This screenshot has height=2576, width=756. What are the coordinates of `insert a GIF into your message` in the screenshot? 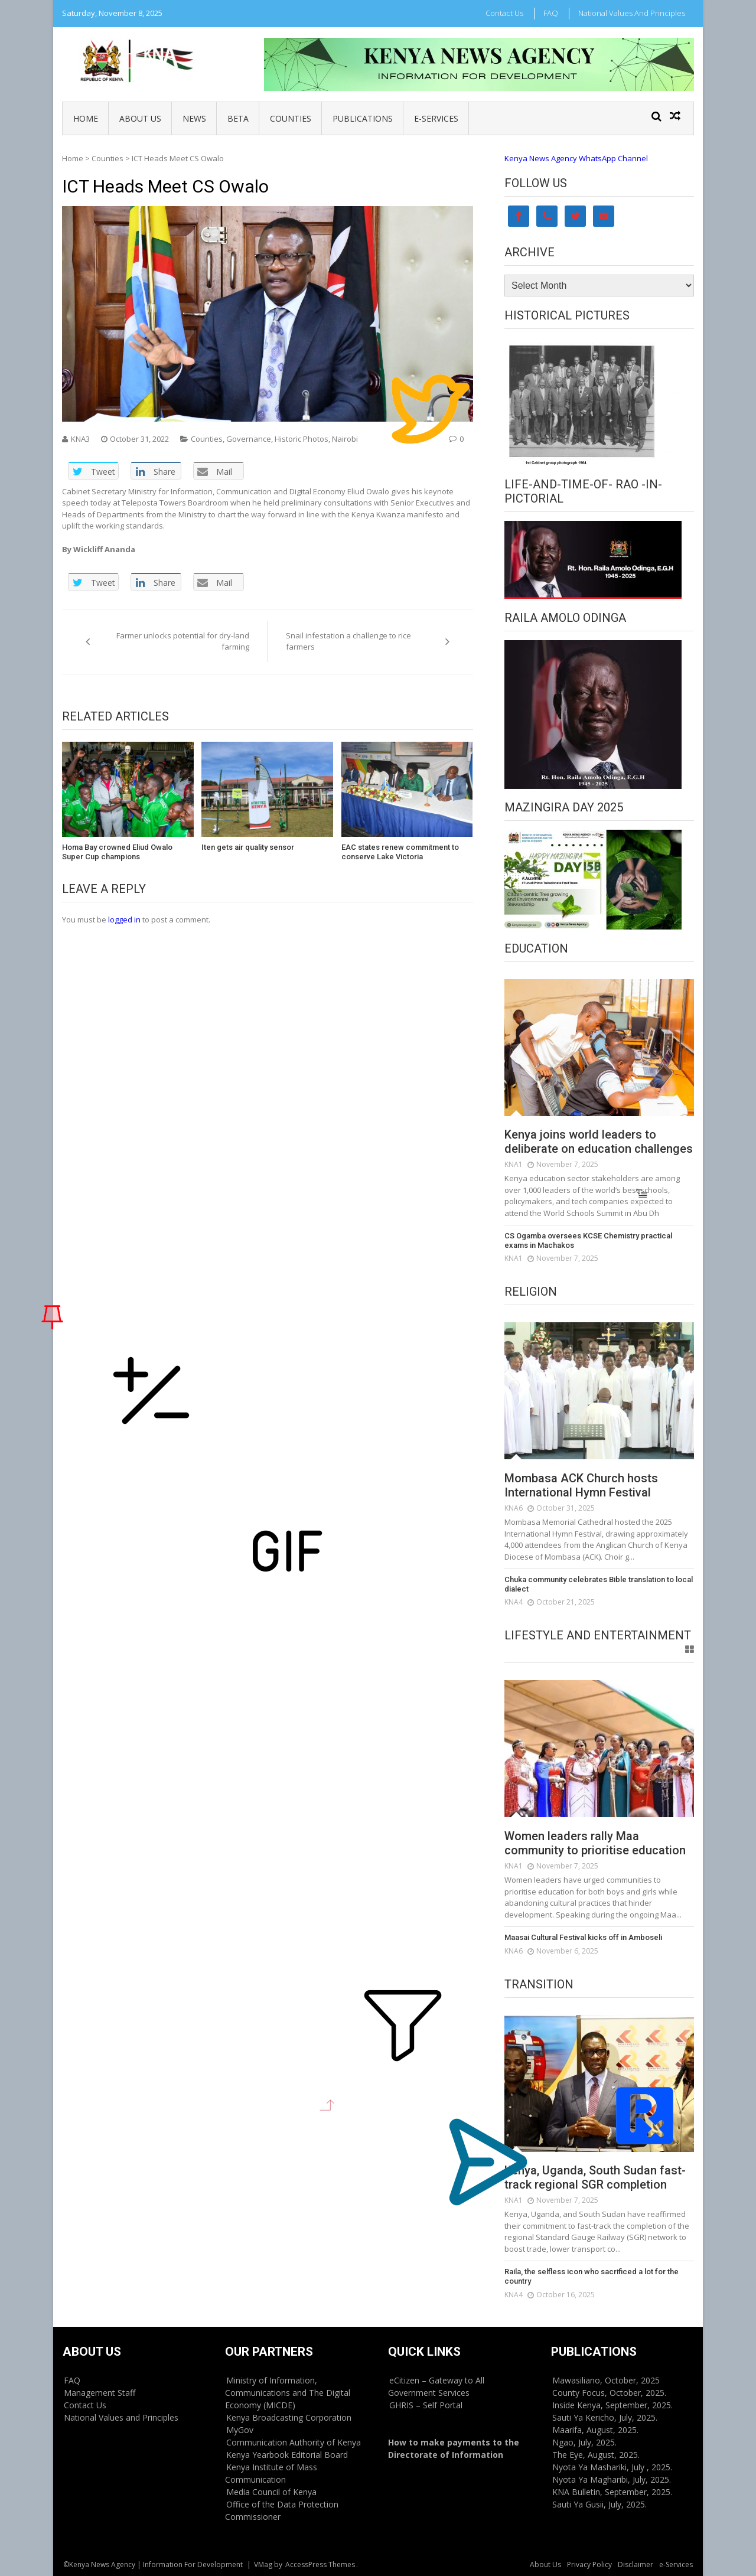 It's located at (286, 1551).